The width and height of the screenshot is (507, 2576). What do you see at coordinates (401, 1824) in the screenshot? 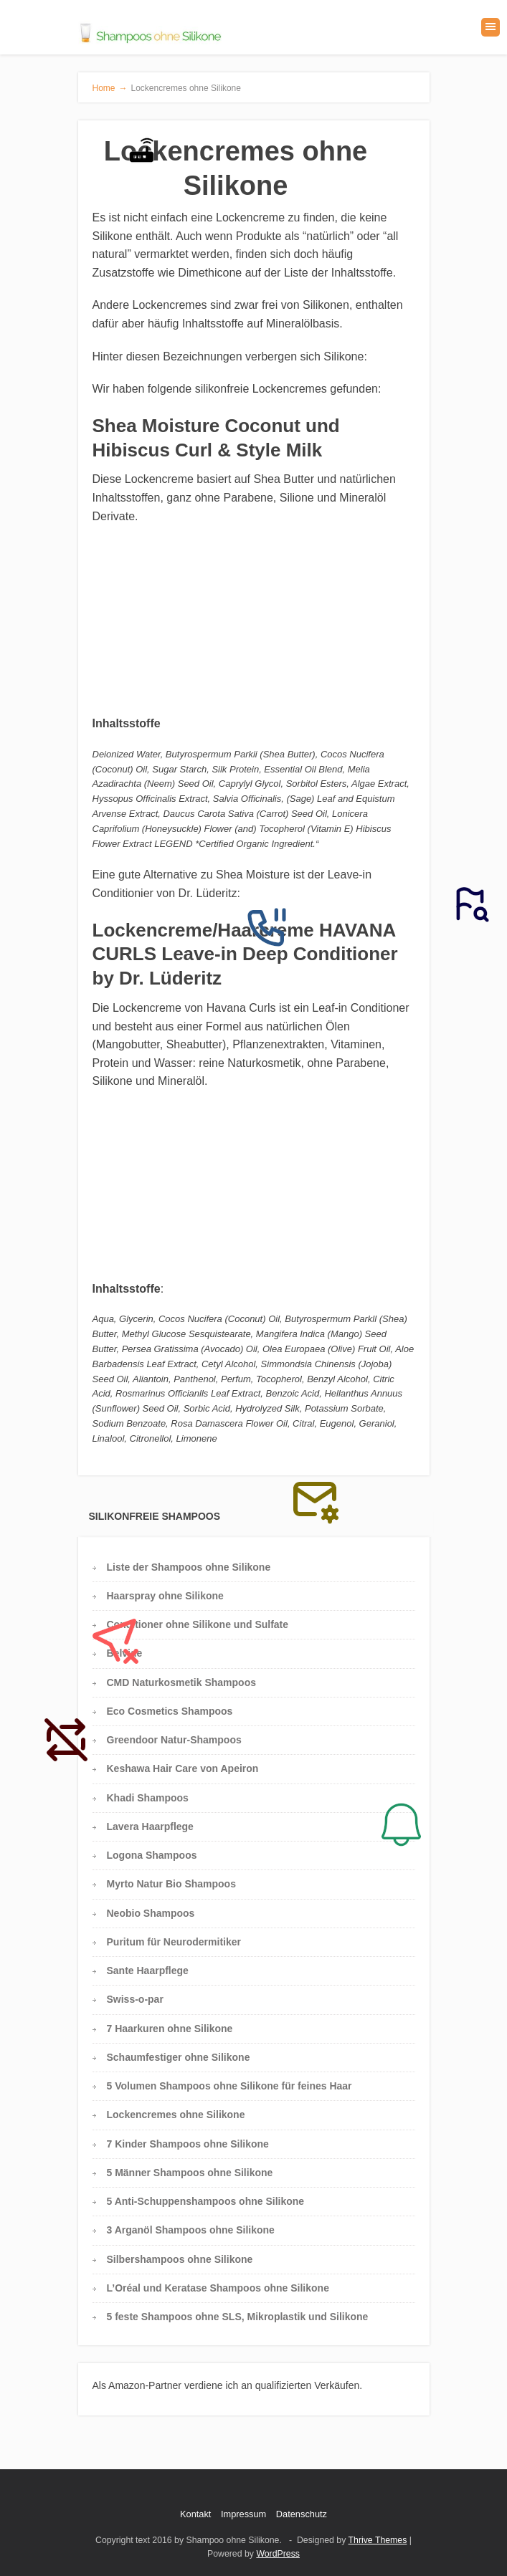
I see `view notifications` at bounding box center [401, 1824].